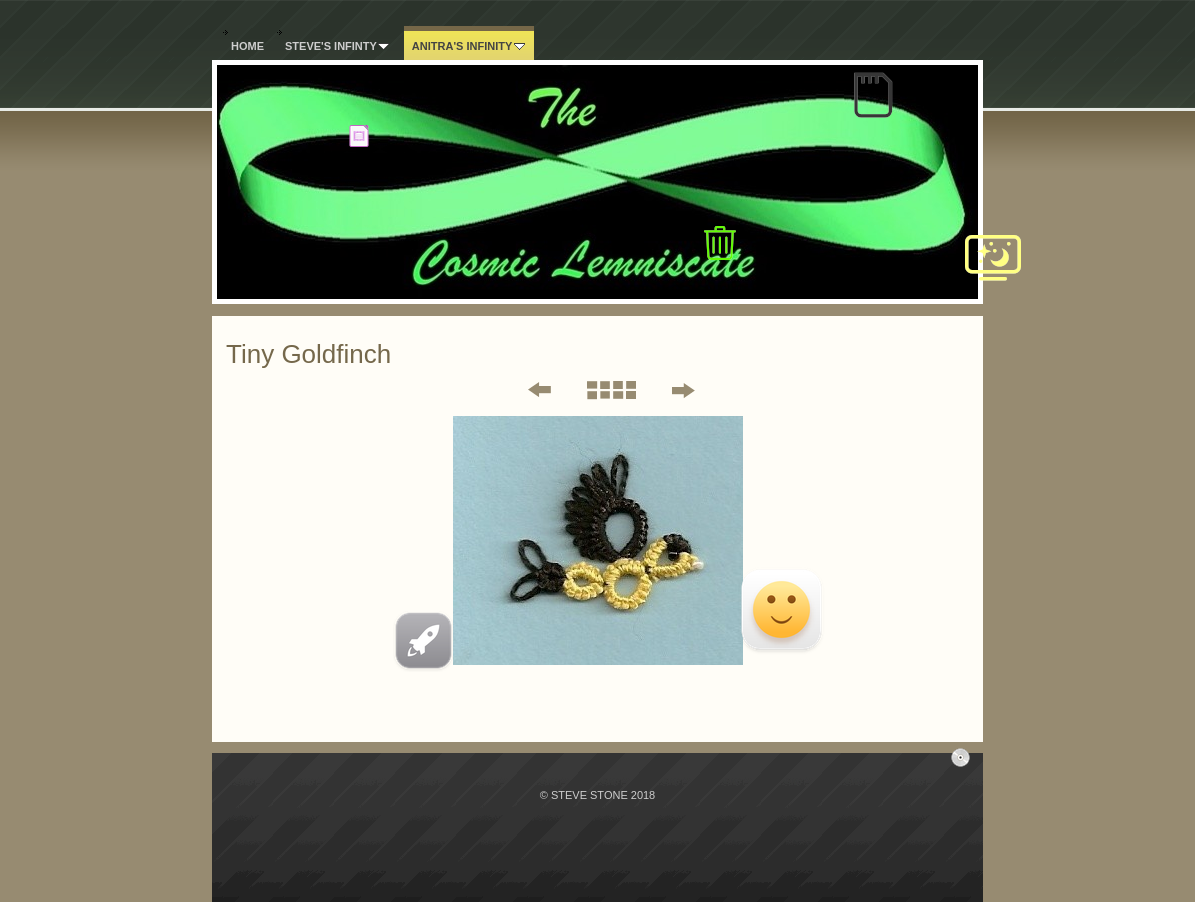 This screenshot has width=1195, height=902. What do you see at coordinates (781, 609) in the screenshot?
I see `customize emoji and emoticon preferences` at bounding box center [781, 609].